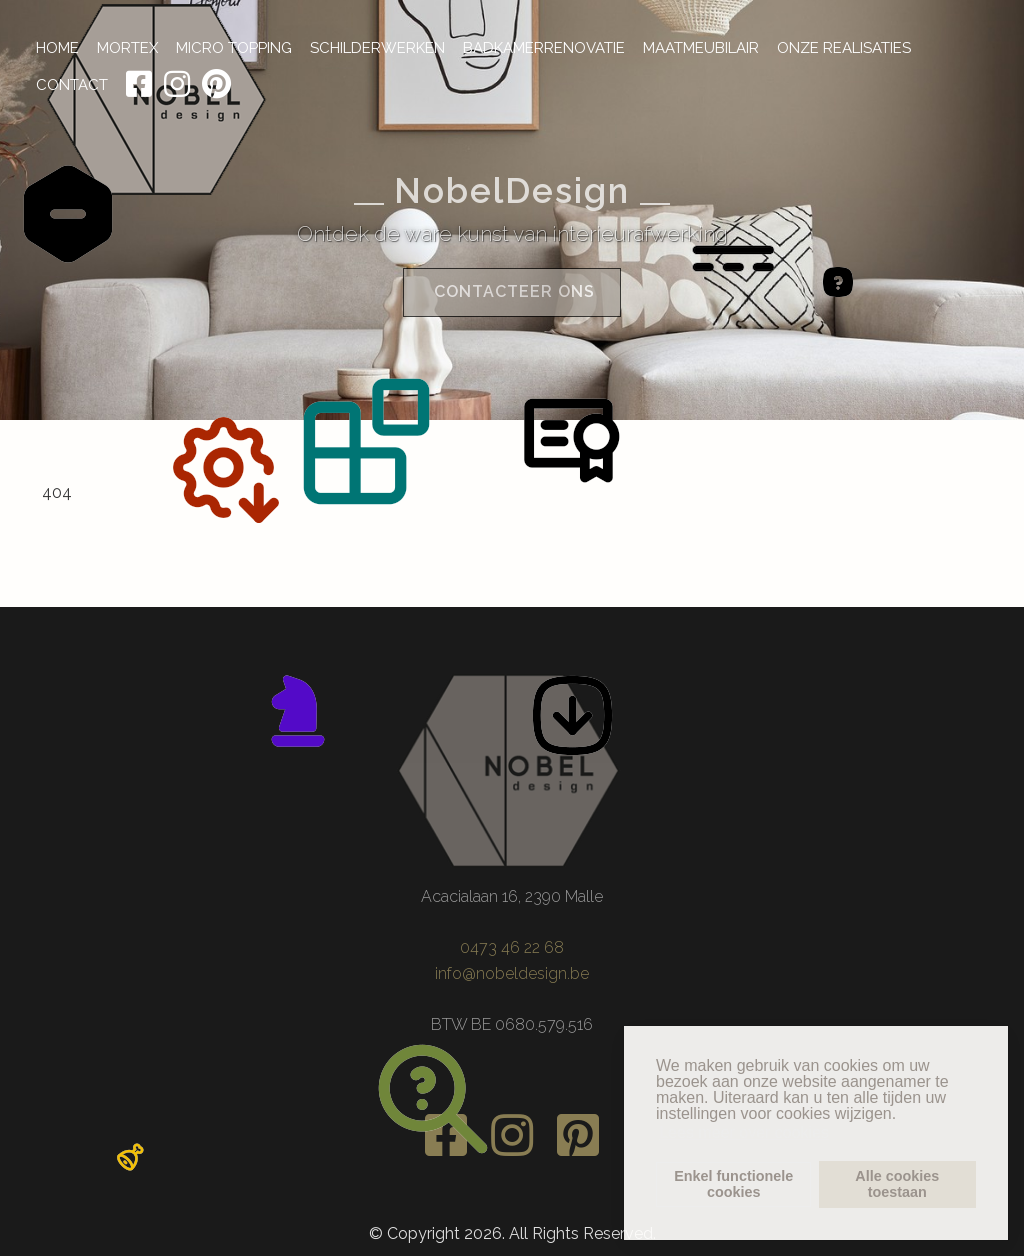 This screenshot has width=1024, height=1256. What do you see at coordinates (838, 282) in the screenshot?
I see `access help or support` at bounding box center [838, 282].